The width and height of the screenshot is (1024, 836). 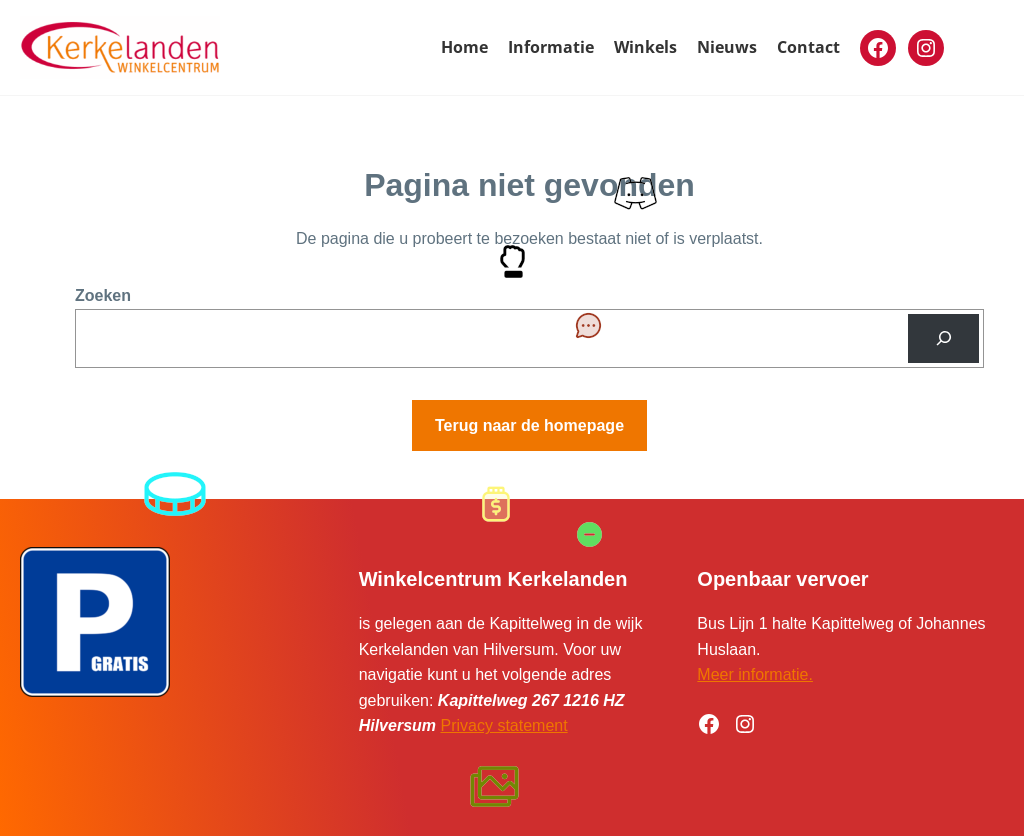 I want to click on remove an item from a list, so click(x=589, y=534).